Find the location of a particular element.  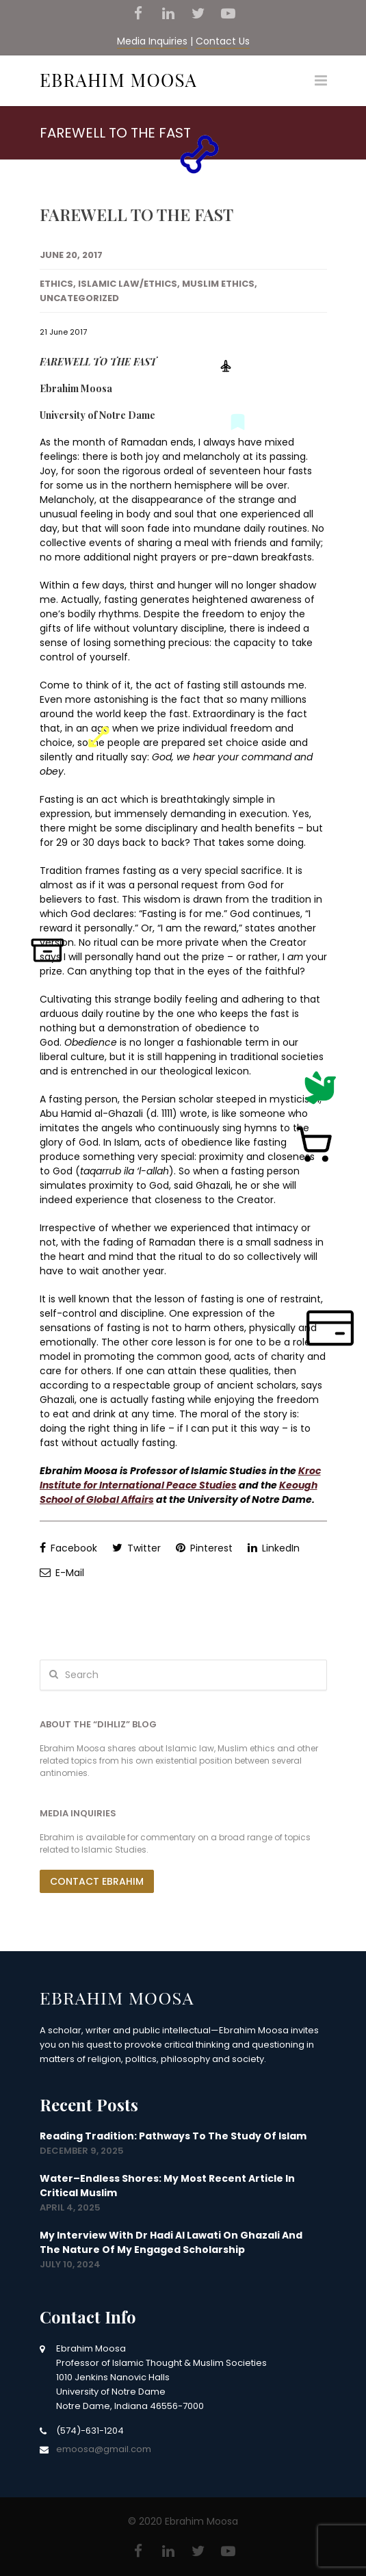

move or navigate to the lower-left is located at coordinates (98, 737).